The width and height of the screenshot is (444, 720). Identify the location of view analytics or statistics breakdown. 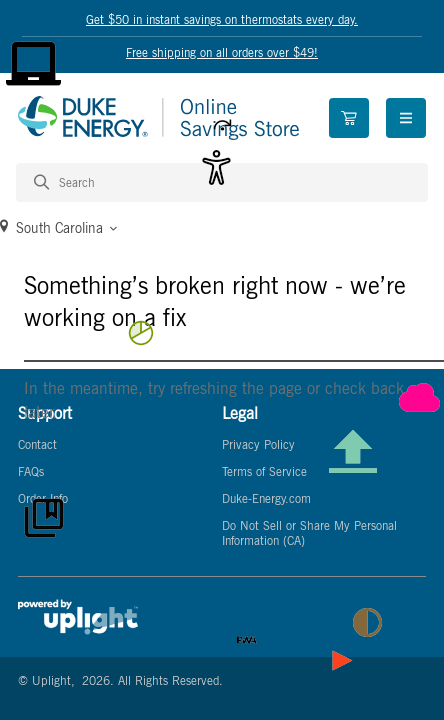
(141, 333).